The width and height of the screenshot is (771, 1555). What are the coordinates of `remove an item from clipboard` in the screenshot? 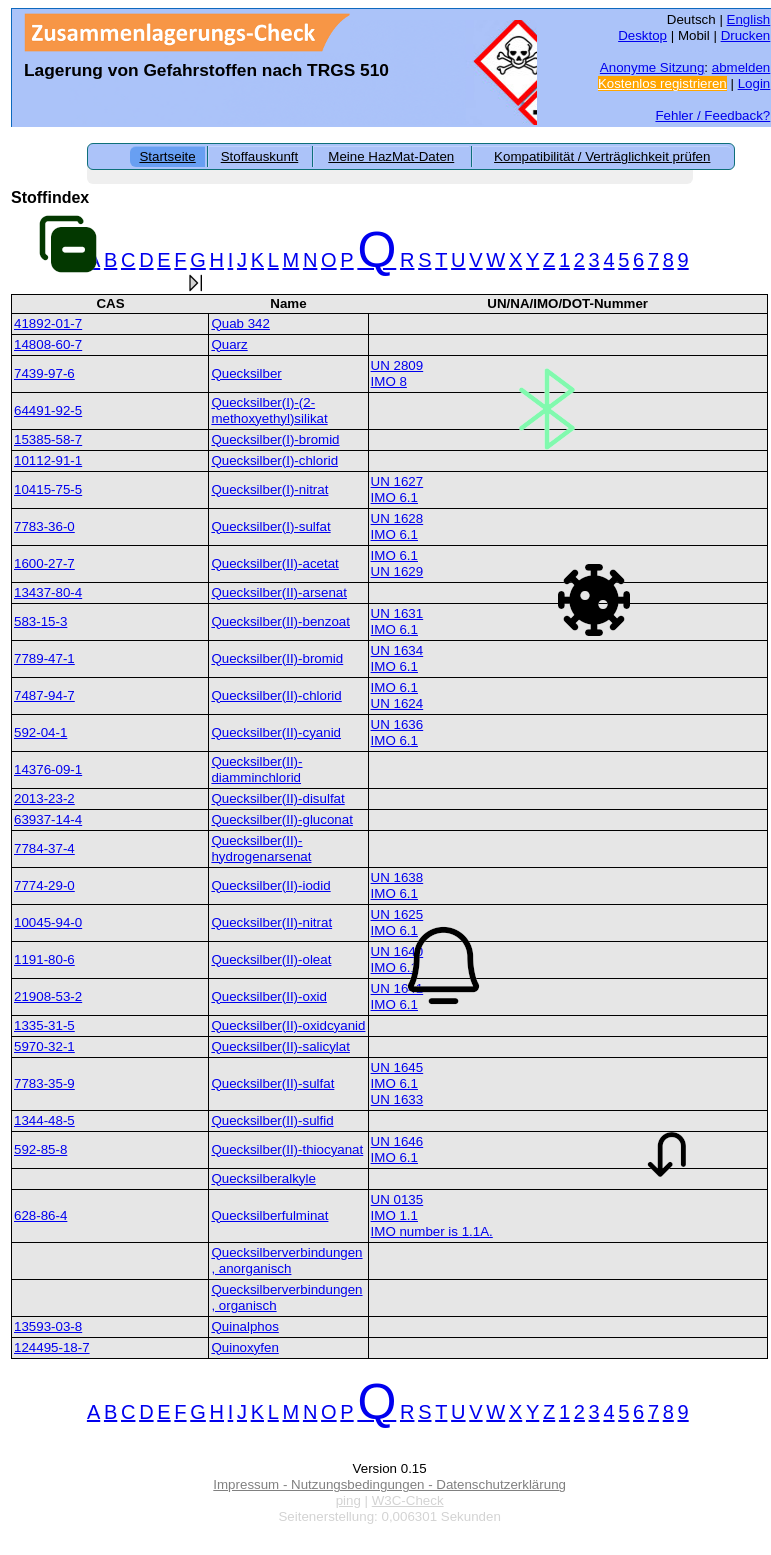 It's located at (68, 244).